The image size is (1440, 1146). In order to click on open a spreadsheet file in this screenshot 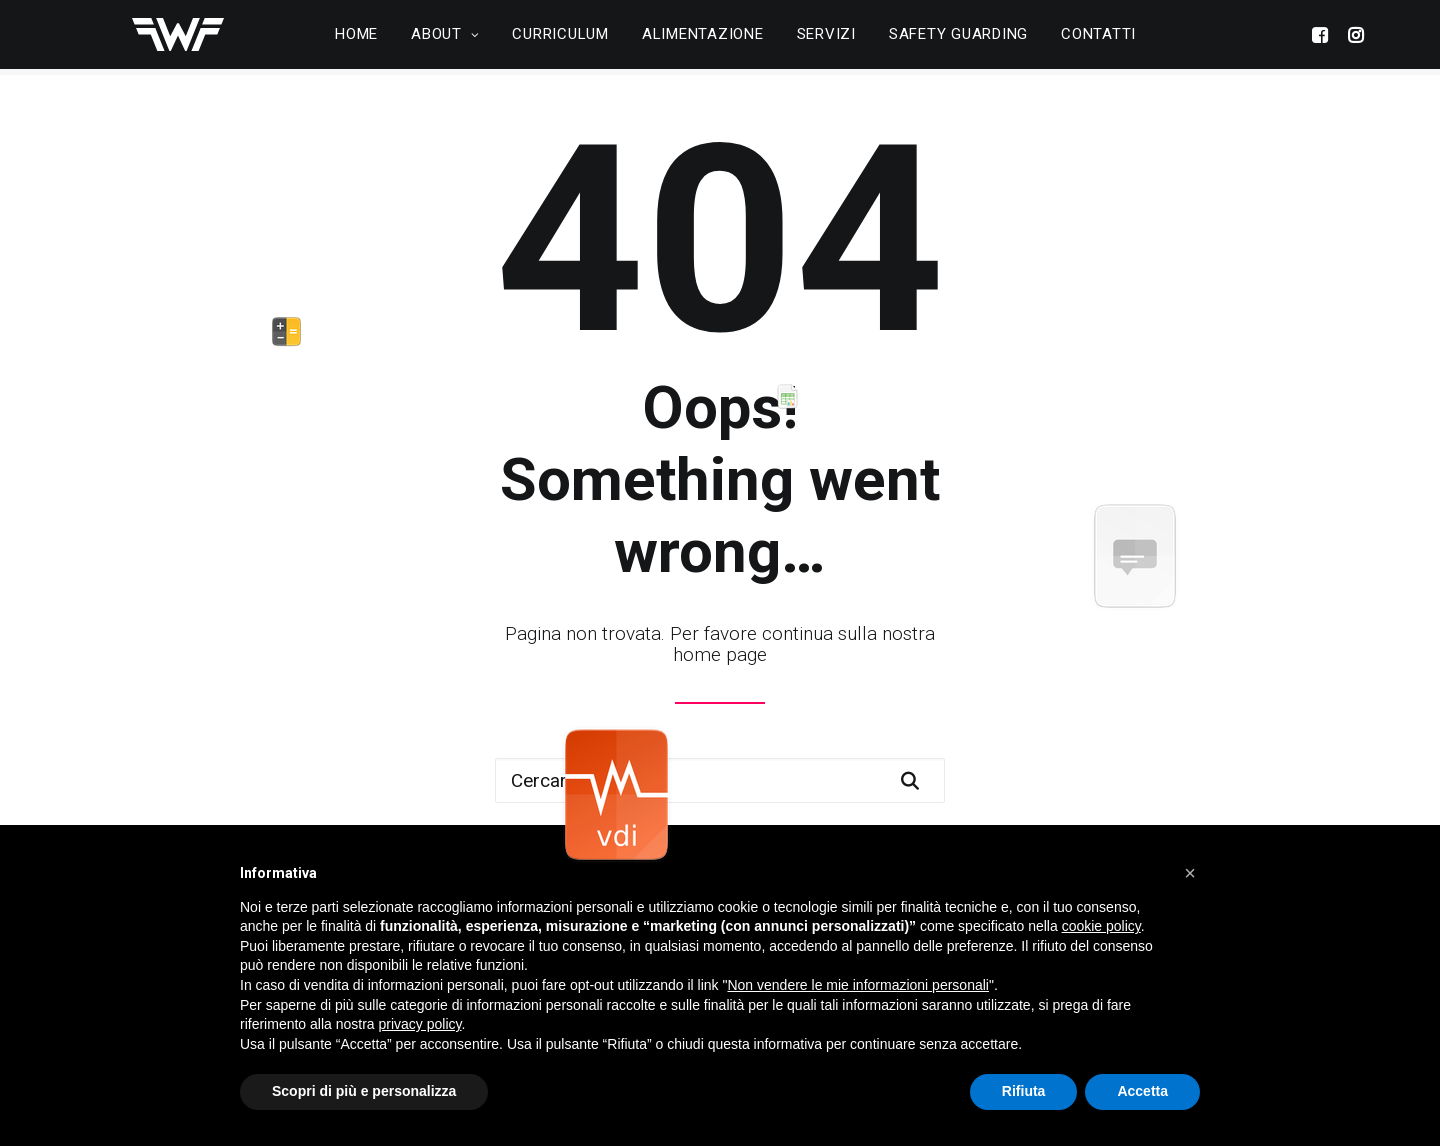, I will do `click(787, 396)`.